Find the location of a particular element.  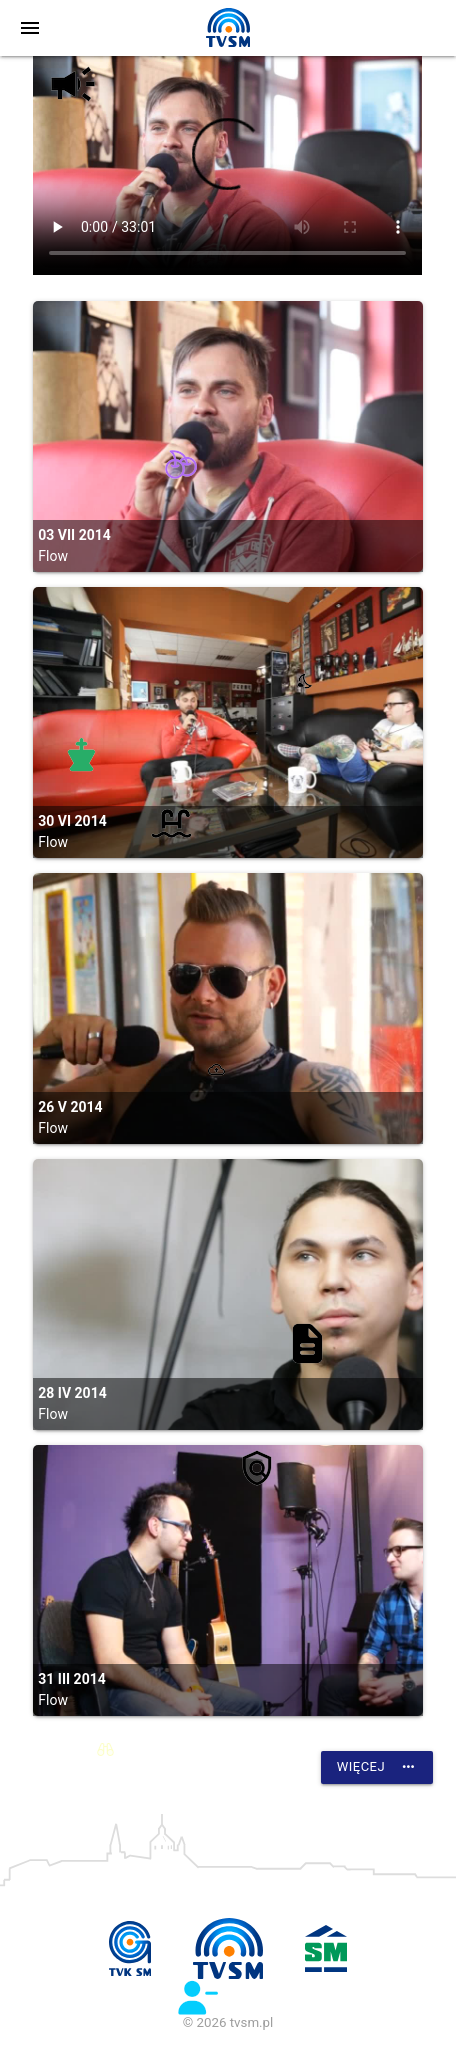

view announcements or notifications is located at coordinates (73, 84).